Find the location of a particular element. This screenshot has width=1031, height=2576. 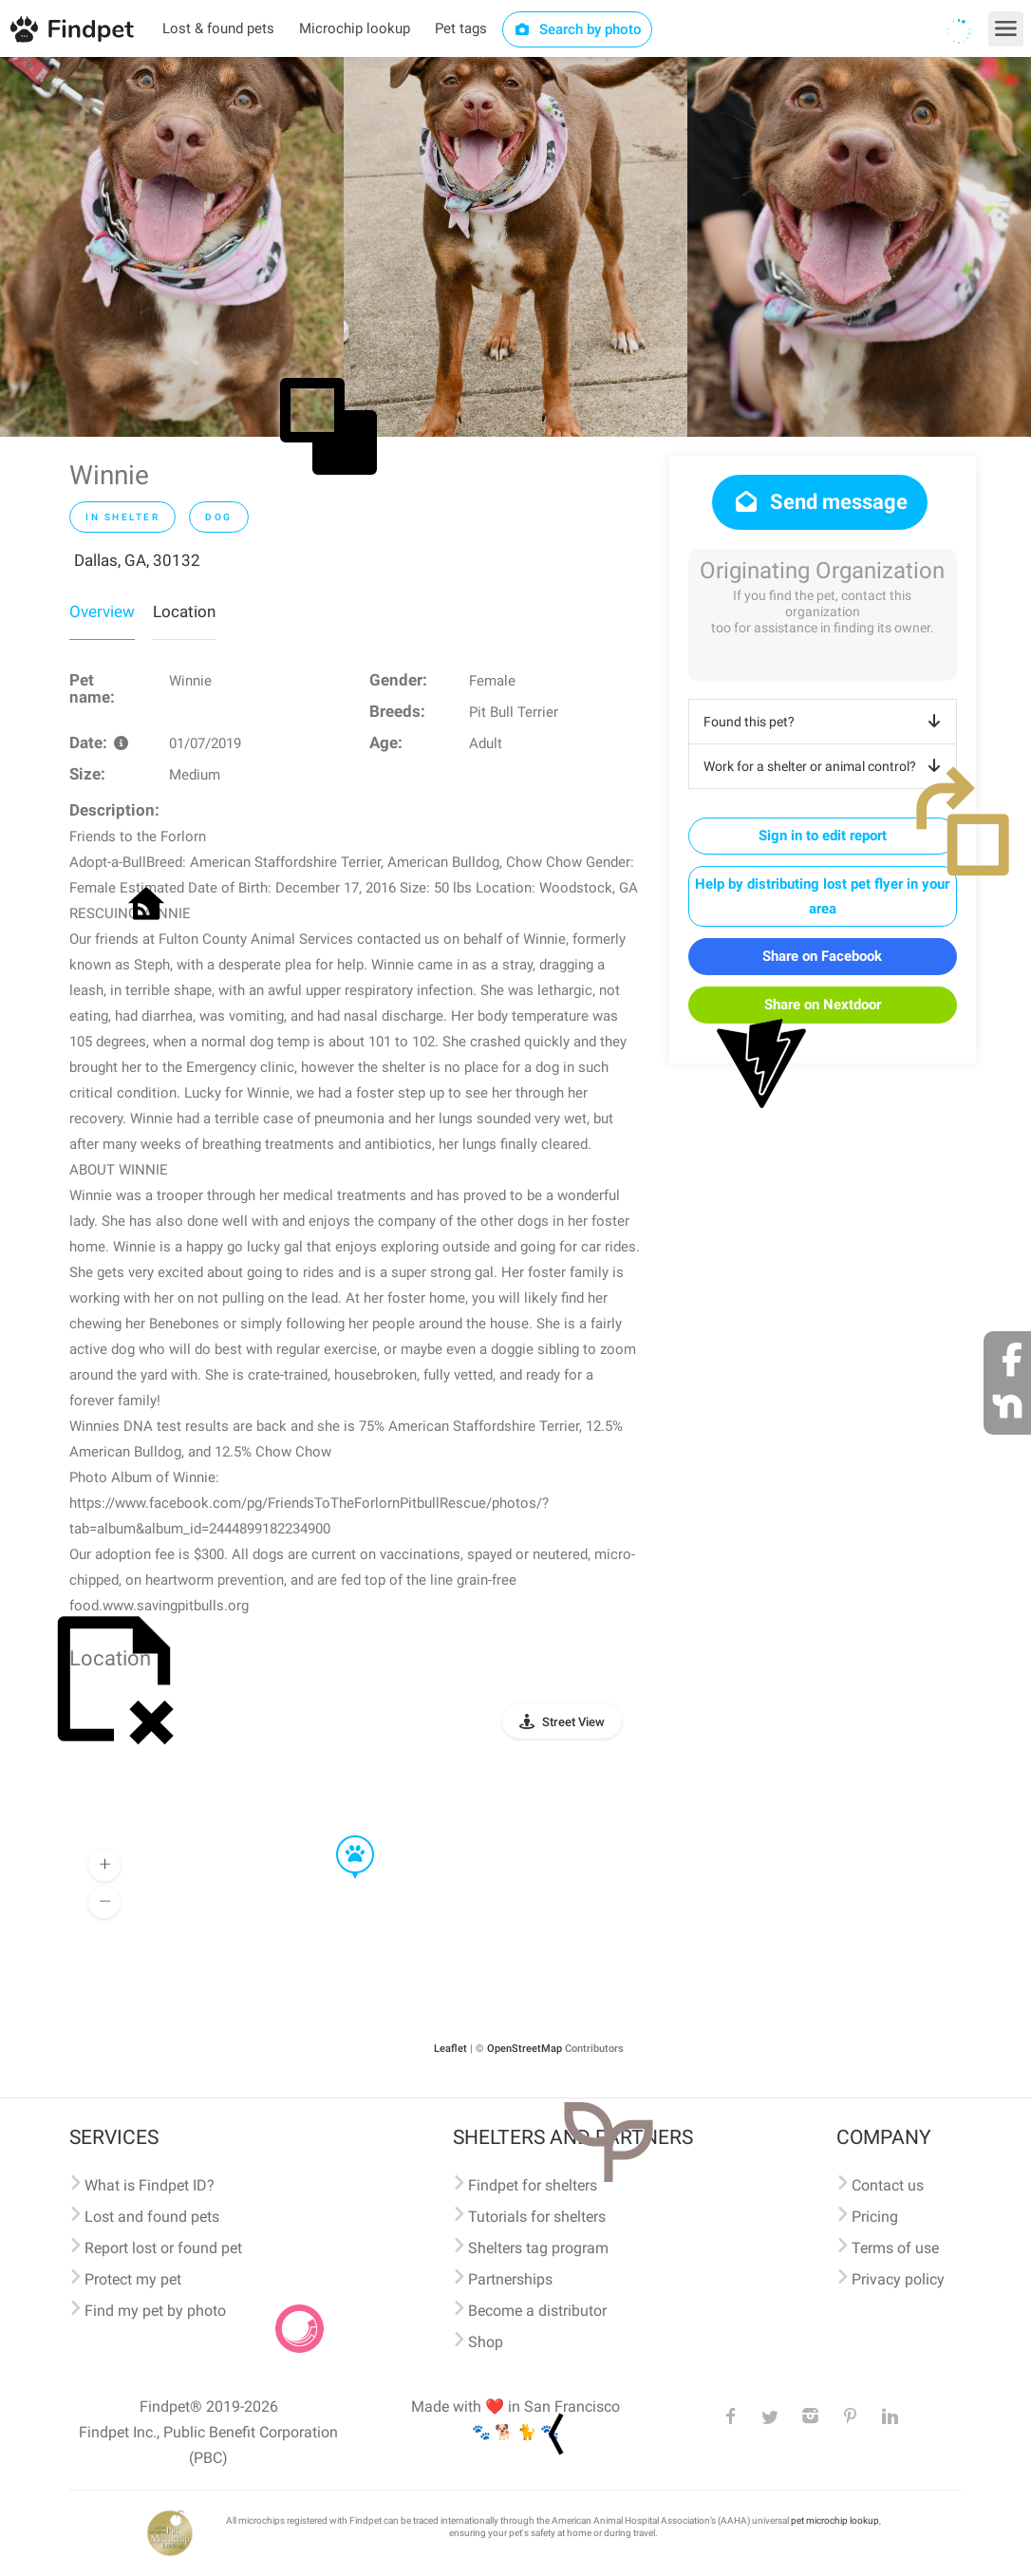

close the current document is located at coordinates (114, 1679).